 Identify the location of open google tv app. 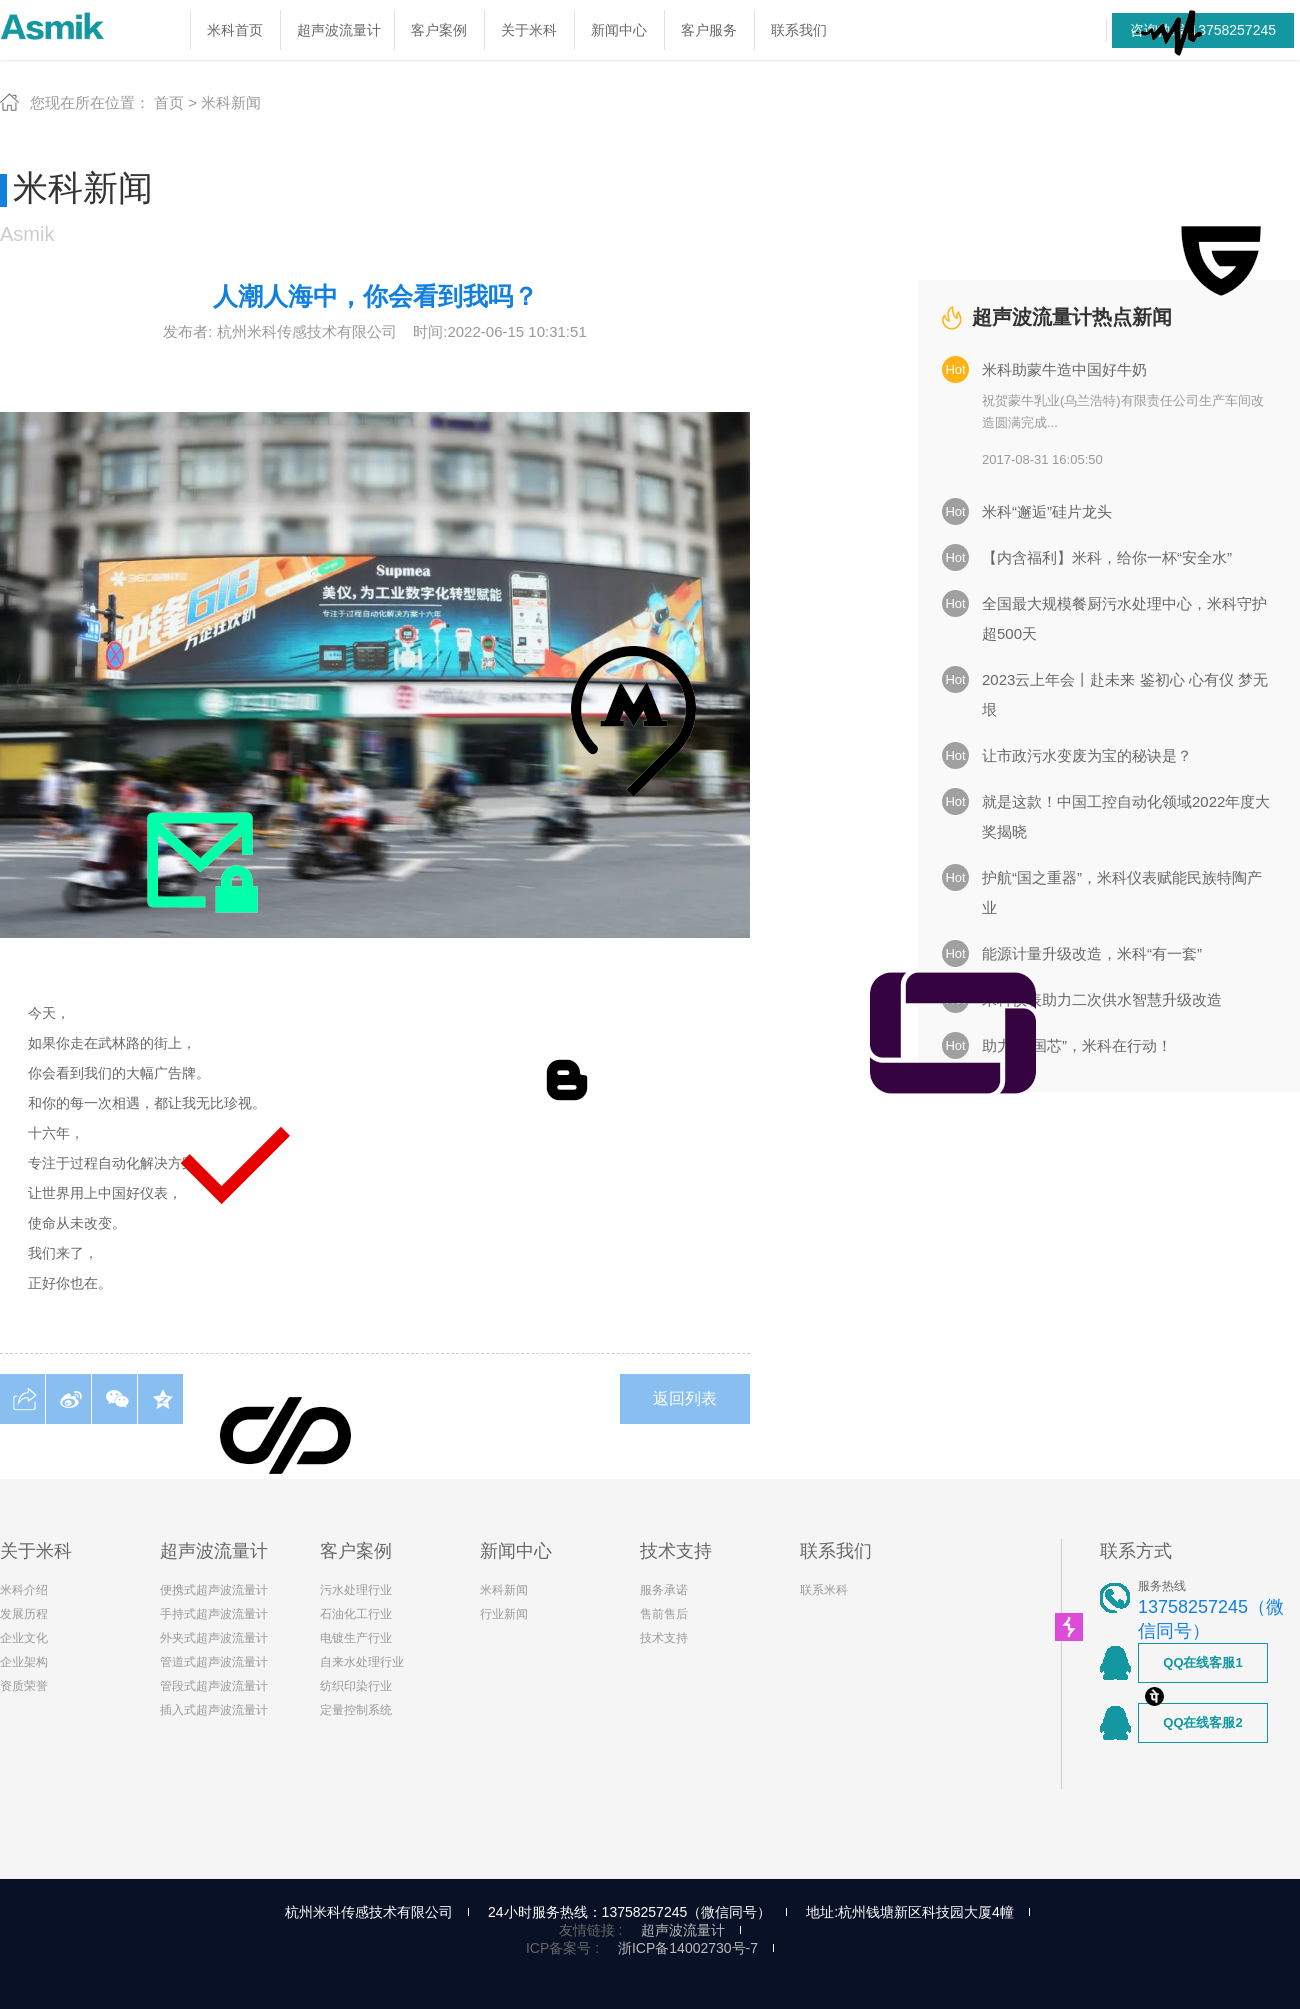
(953, 1033).